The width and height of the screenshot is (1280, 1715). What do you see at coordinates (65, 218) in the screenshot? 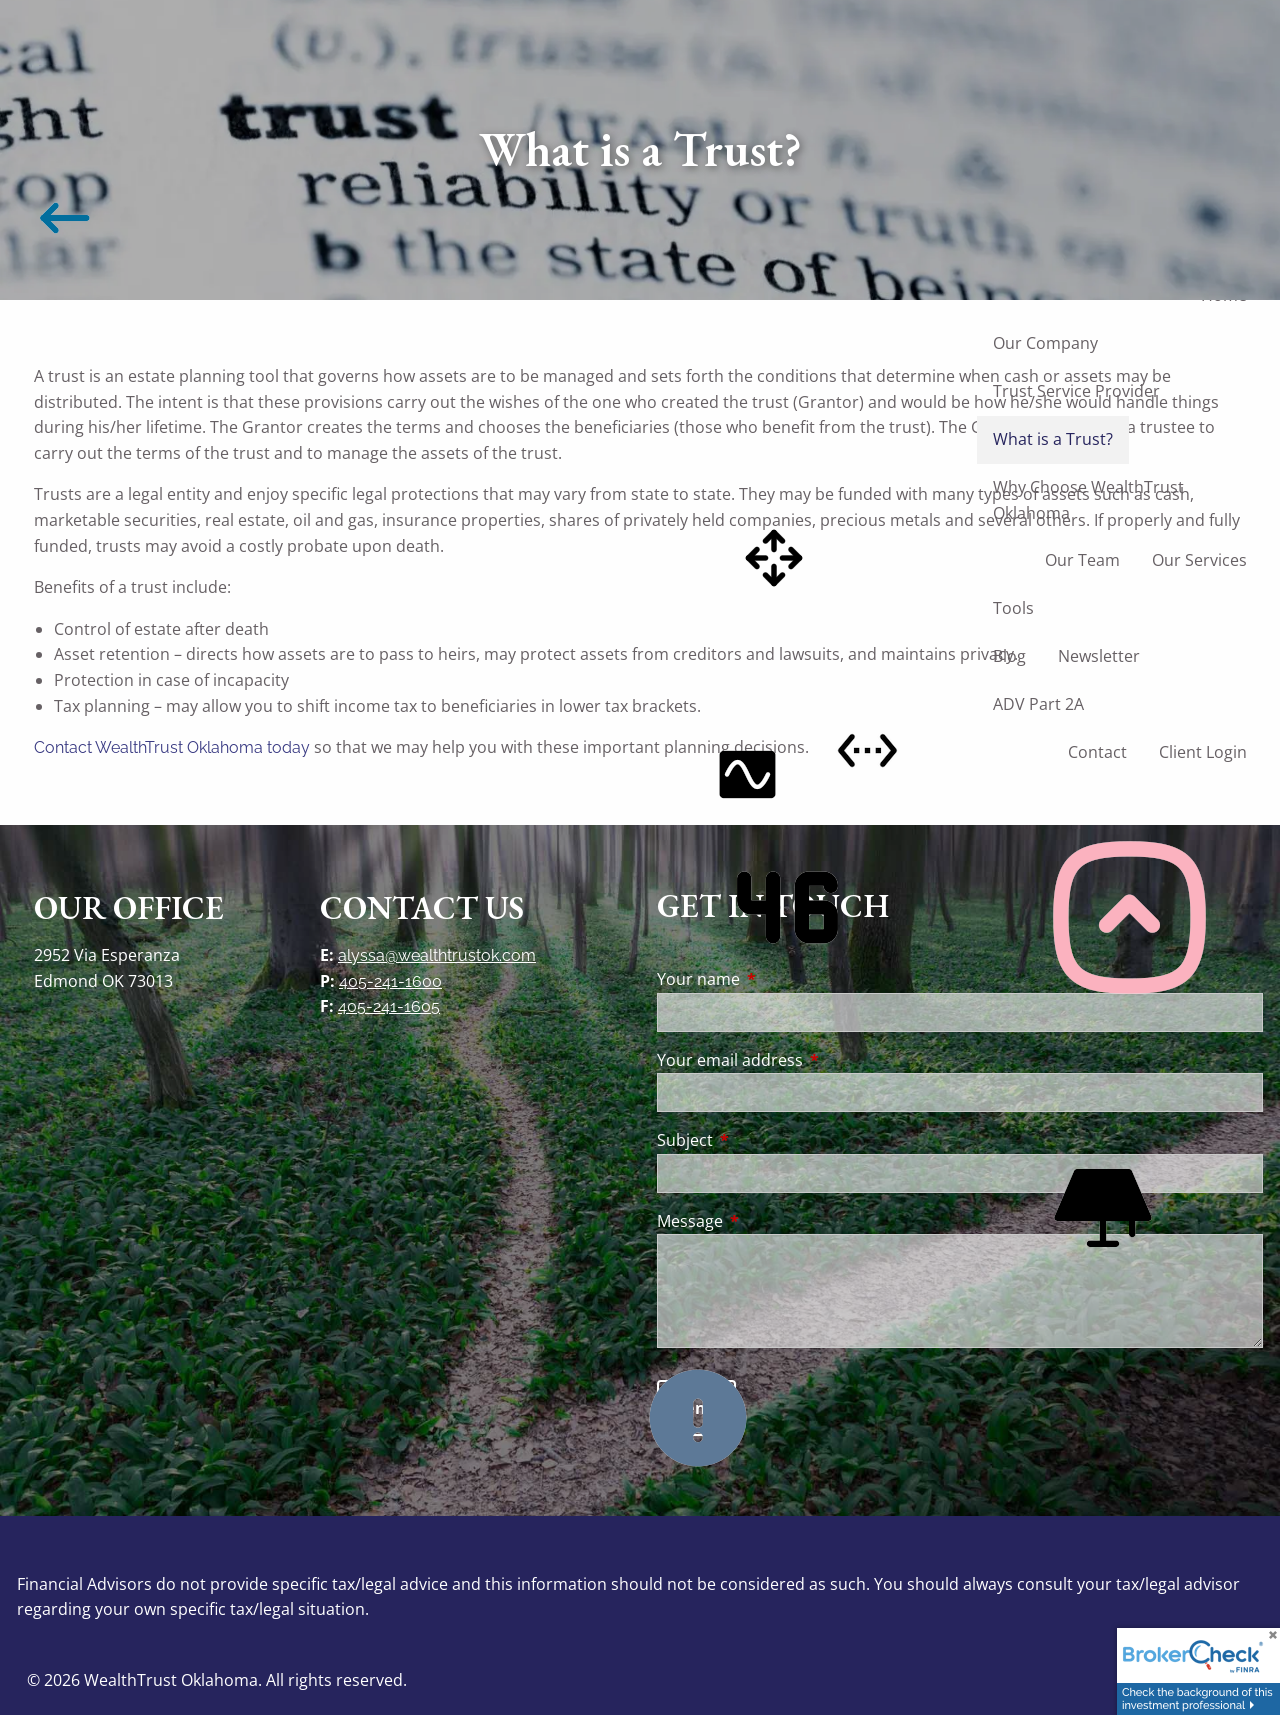
I see `go back to the previous screen` at bounding box center [65, 218].